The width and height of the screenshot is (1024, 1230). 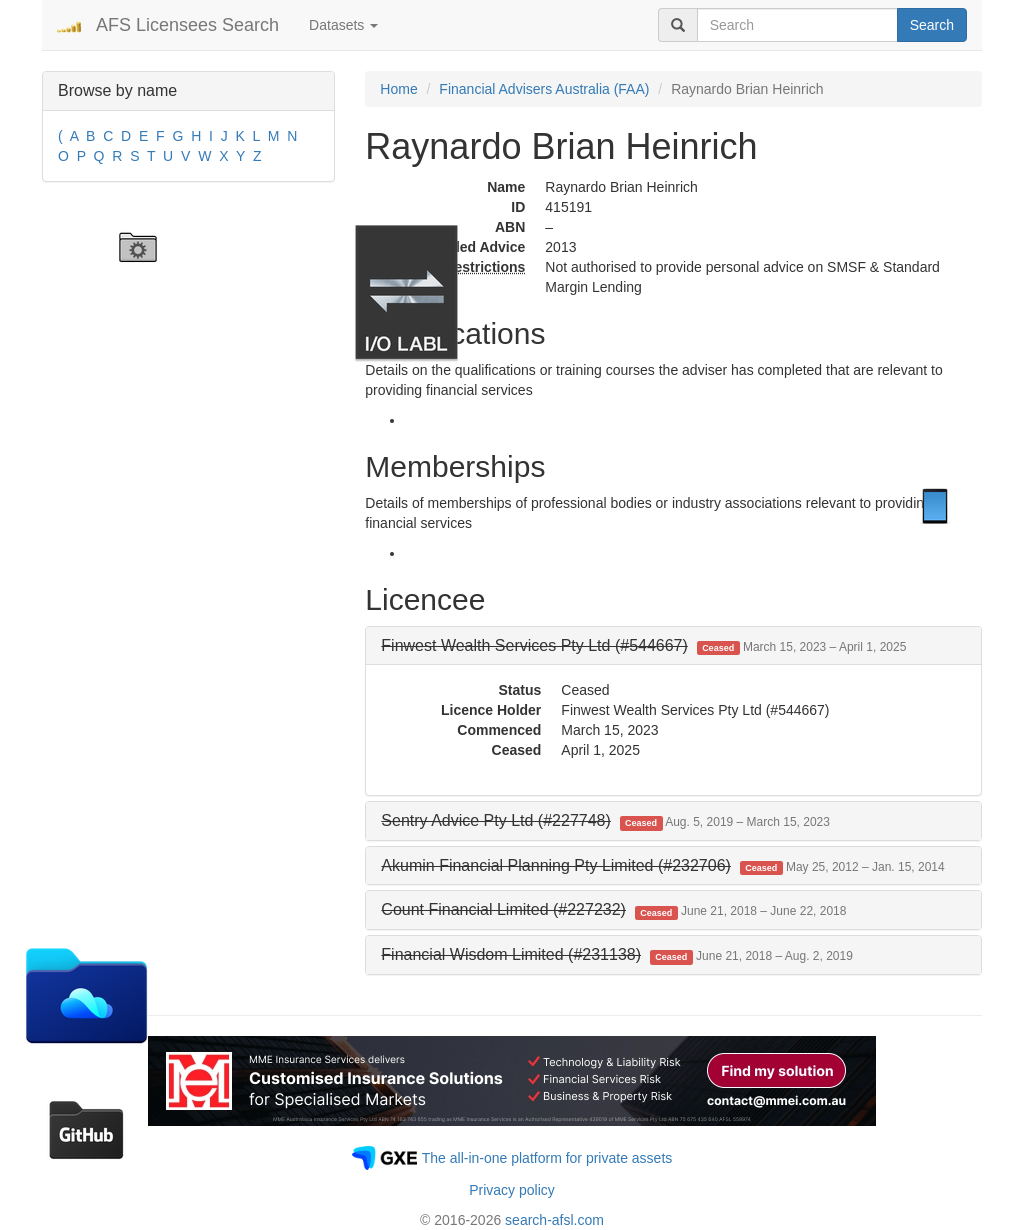 What do you see at coordinates (138, 247) in the screenshot?
I see `access smart folder with automated mail rules` at bounding box center [138, 247].